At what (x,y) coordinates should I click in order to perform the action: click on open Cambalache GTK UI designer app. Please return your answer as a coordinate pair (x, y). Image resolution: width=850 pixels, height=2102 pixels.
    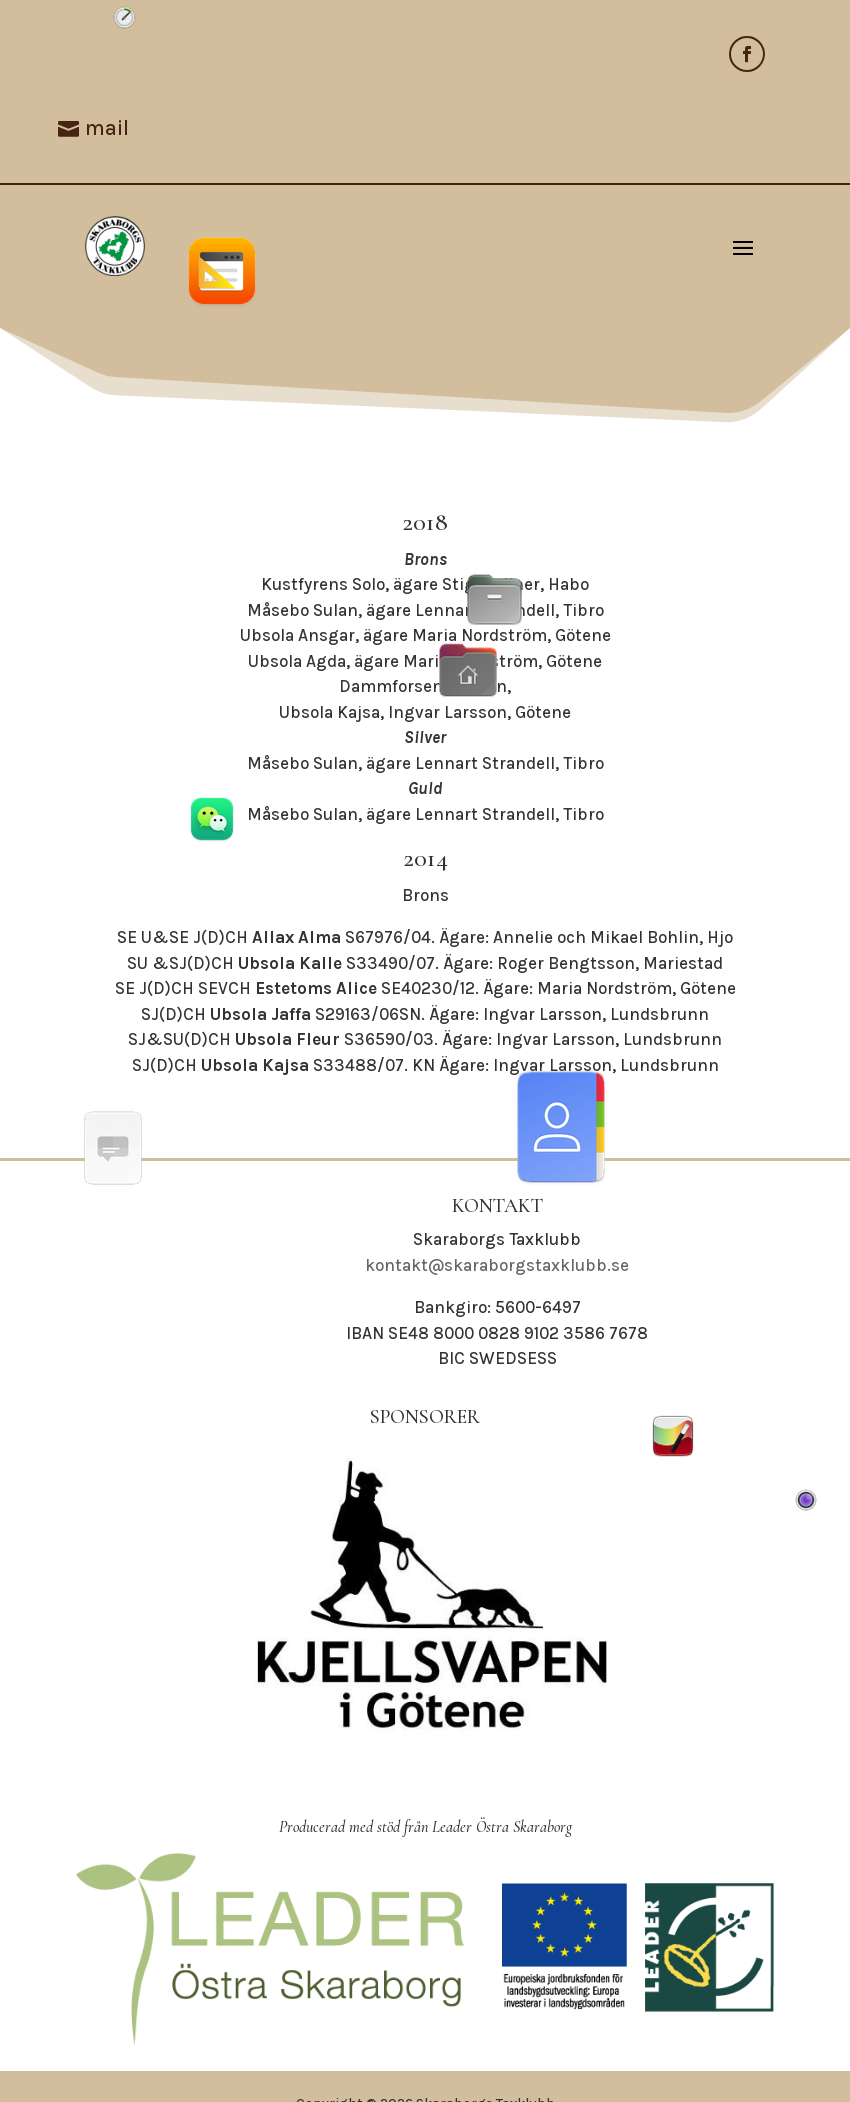
    Looking at the image, I should click on (222, 271).